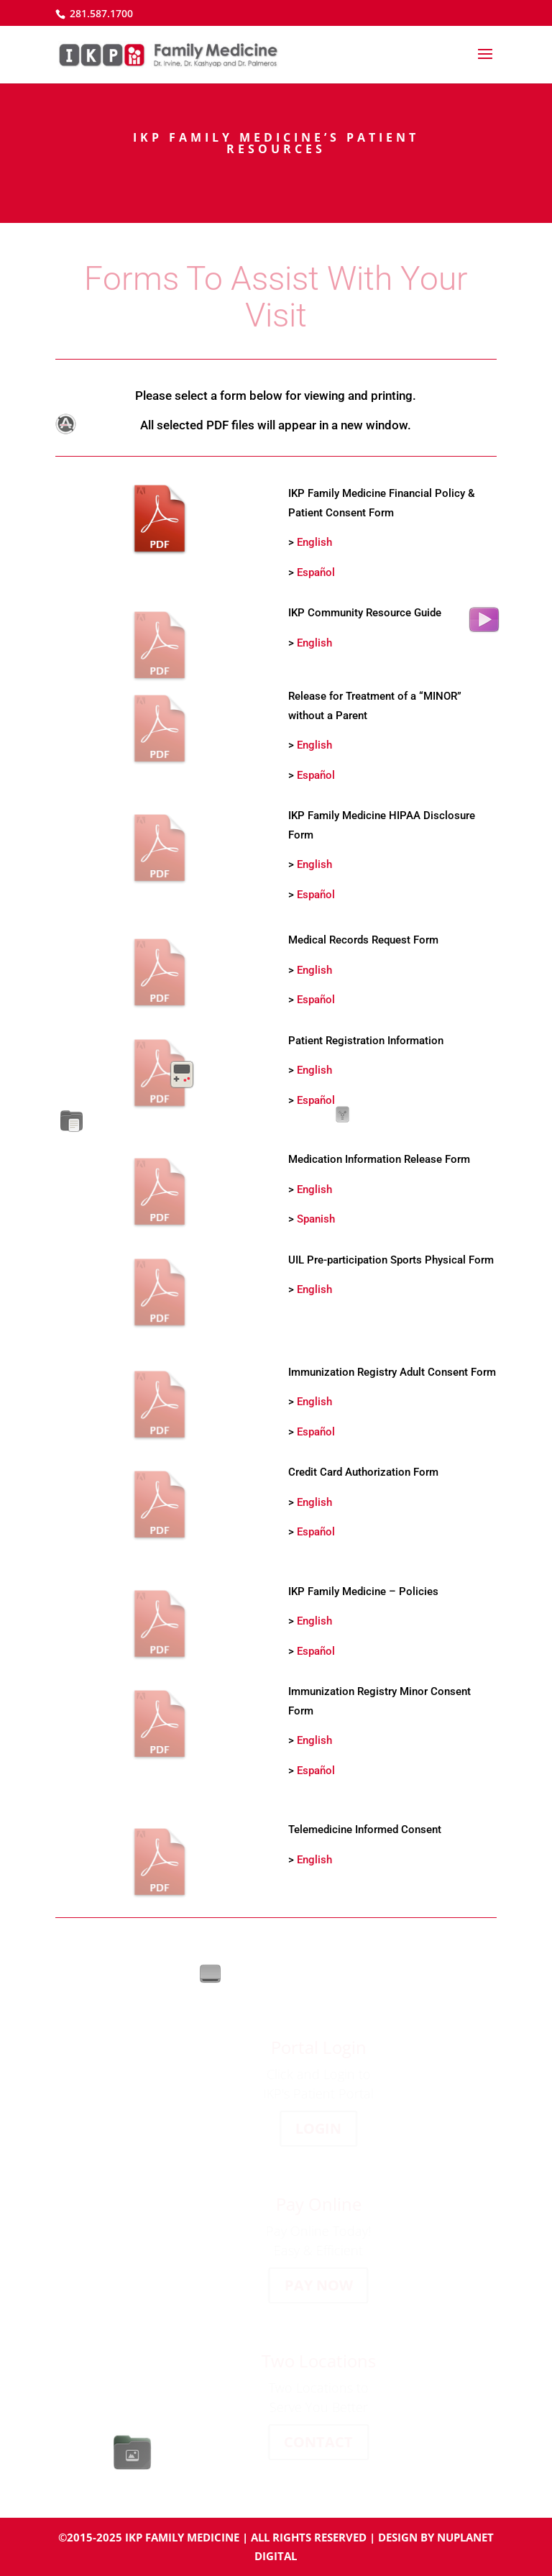  I want to click on open your pictures folder, so click(132, 2452).